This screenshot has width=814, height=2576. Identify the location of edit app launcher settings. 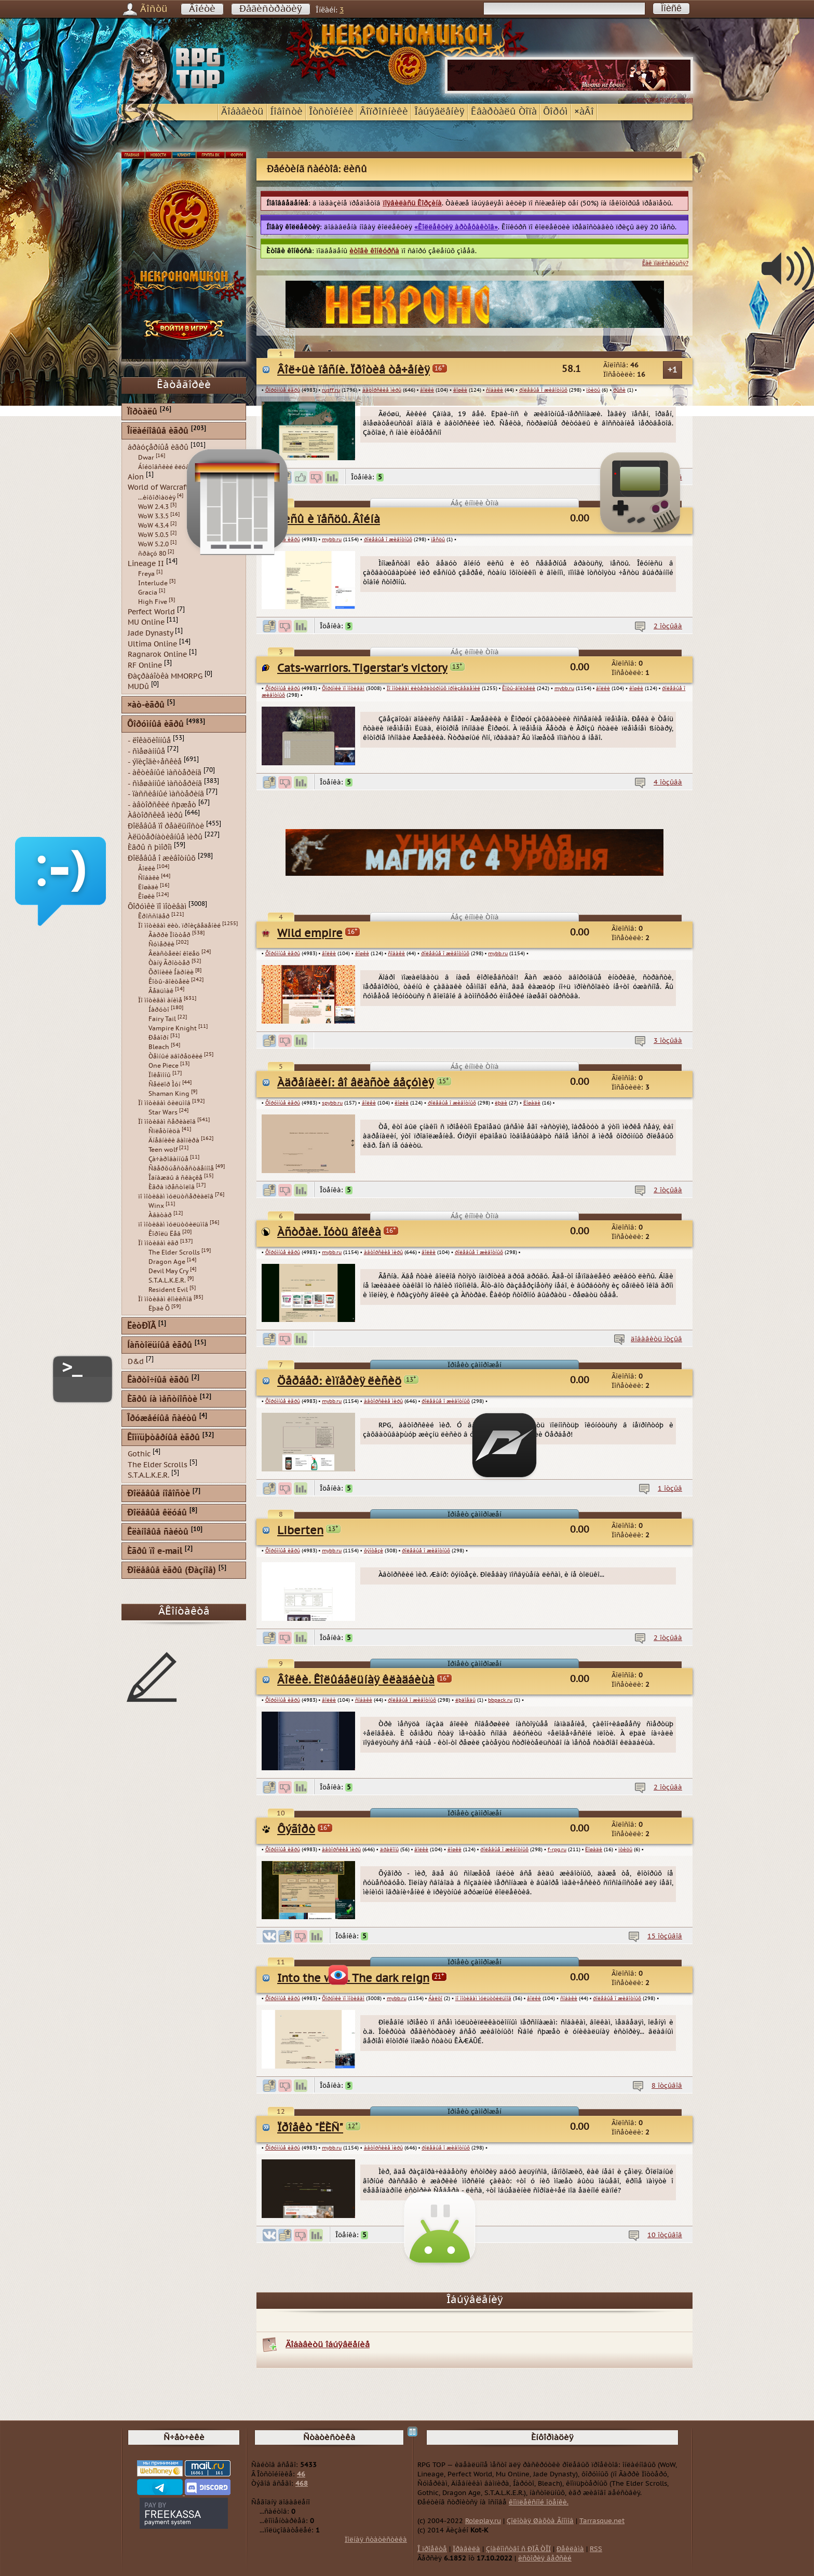
(152, 1677).